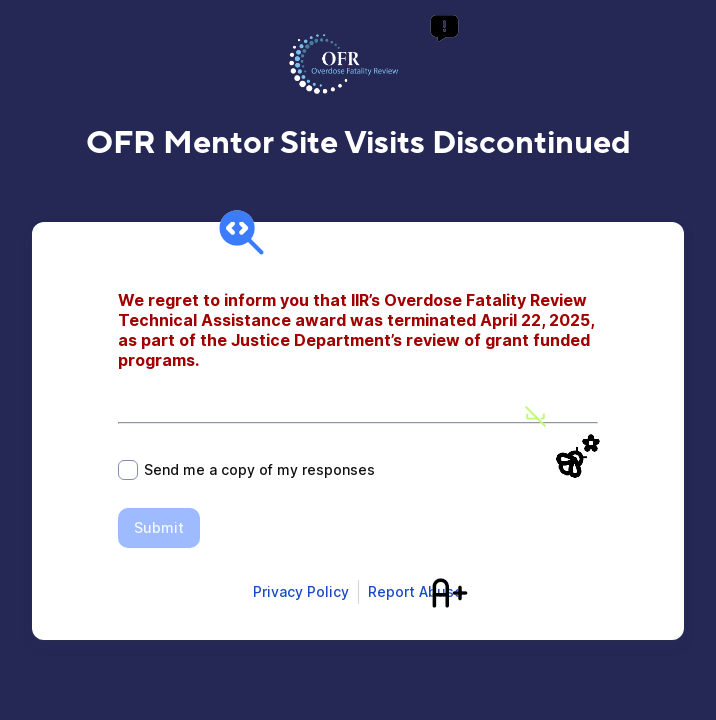  I want to click on disable spacebar or space key input, so click(535, 416).